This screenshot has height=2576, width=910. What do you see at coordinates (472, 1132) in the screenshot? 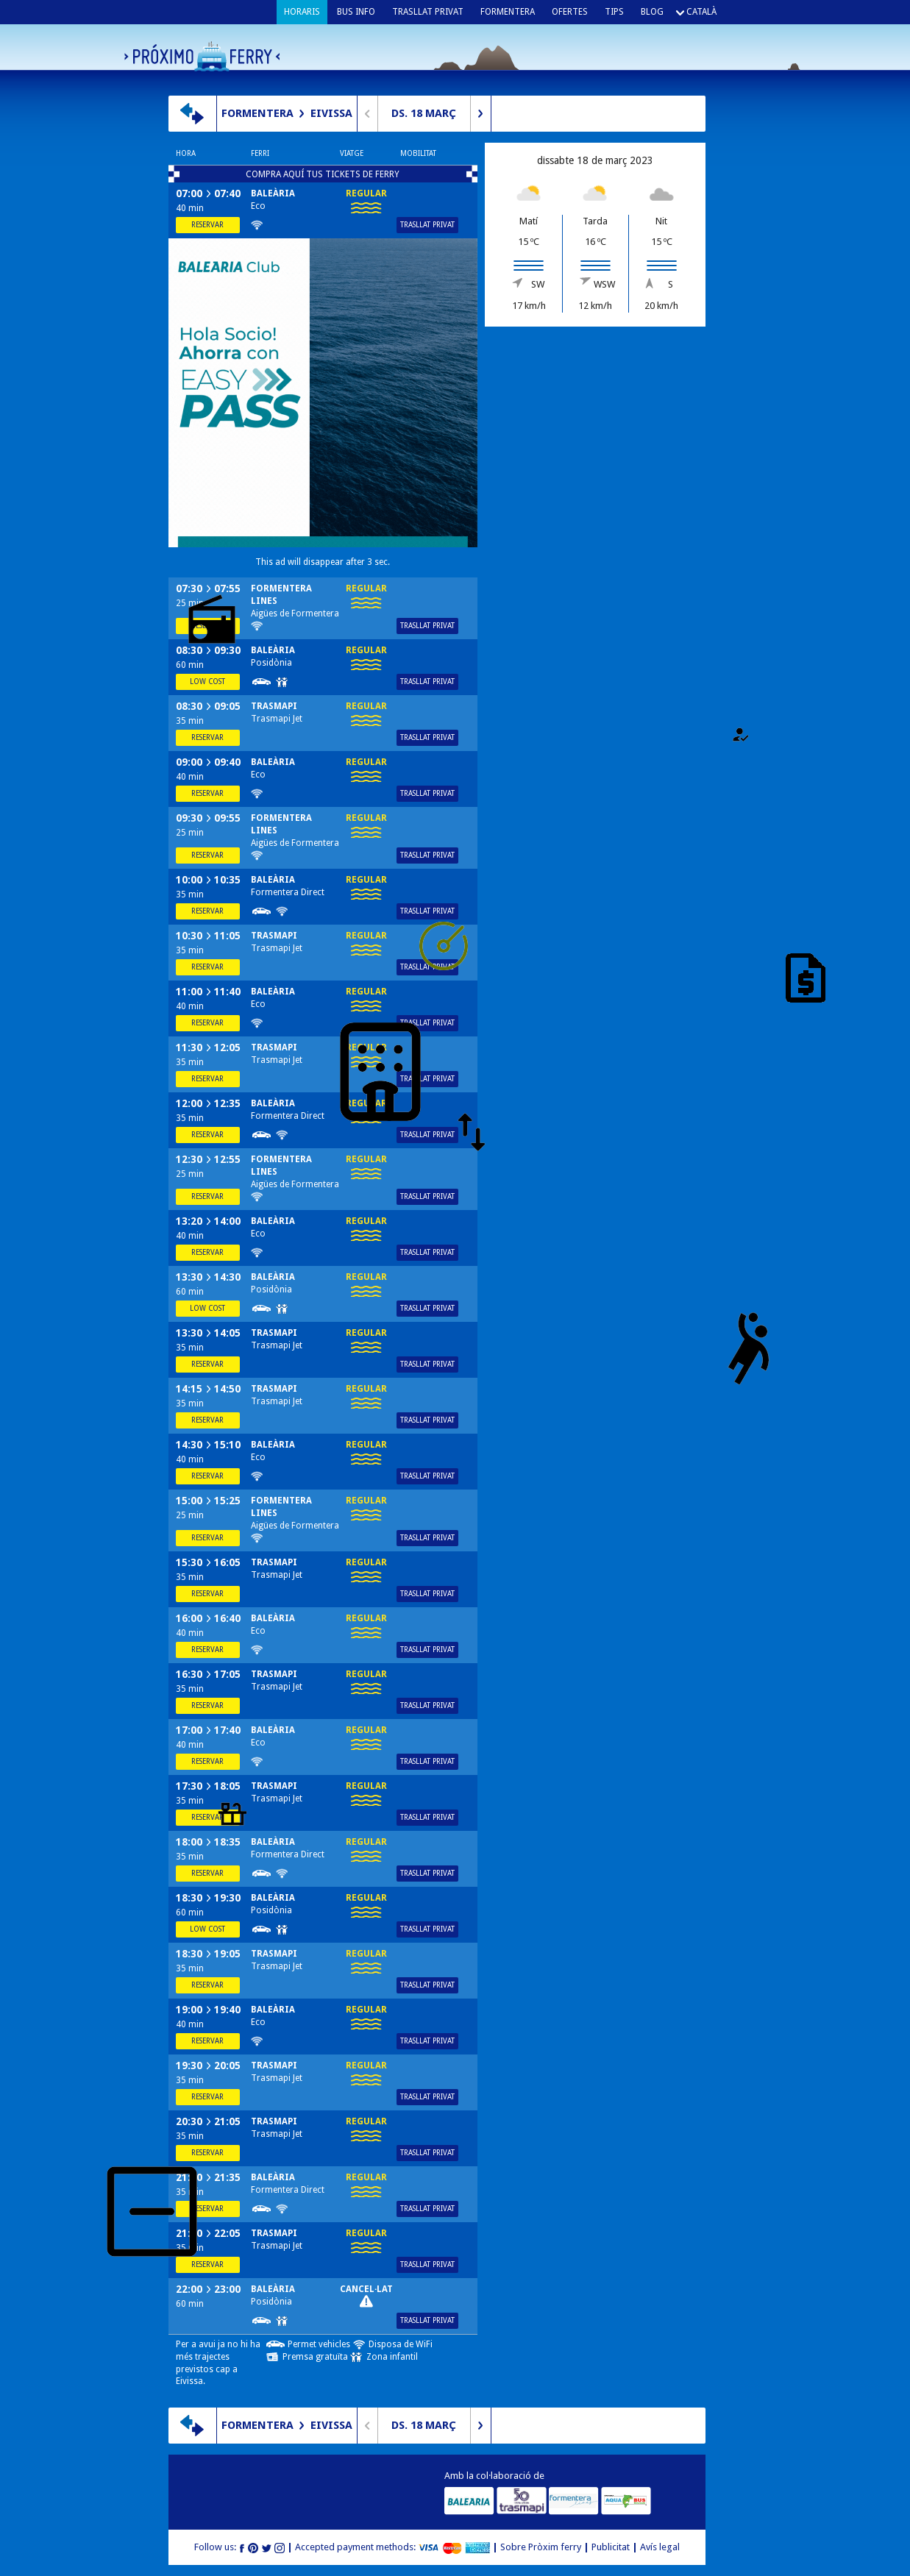
I see `import or export data` at bounding box center [472, 1132].